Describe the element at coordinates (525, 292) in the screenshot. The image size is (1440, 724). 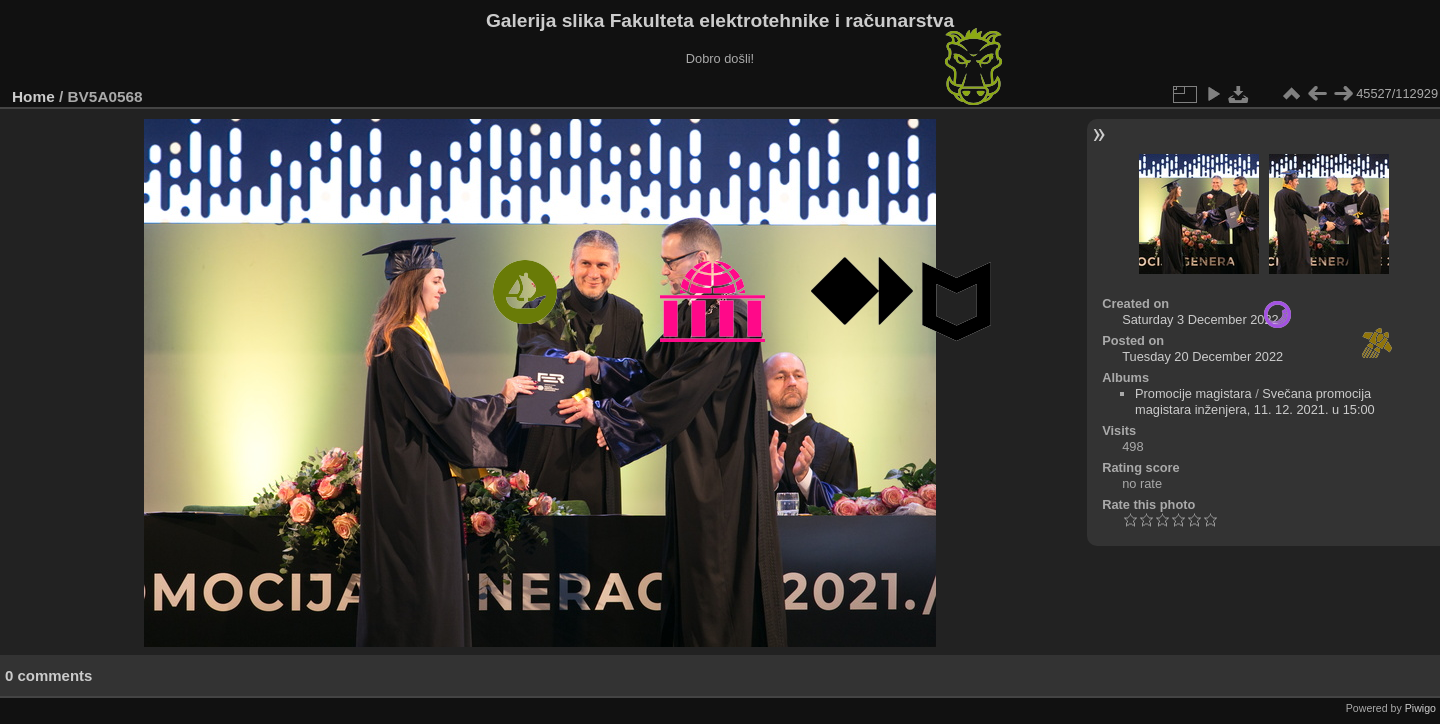
I see `open the OpenSea NFT marketplace` at that location.